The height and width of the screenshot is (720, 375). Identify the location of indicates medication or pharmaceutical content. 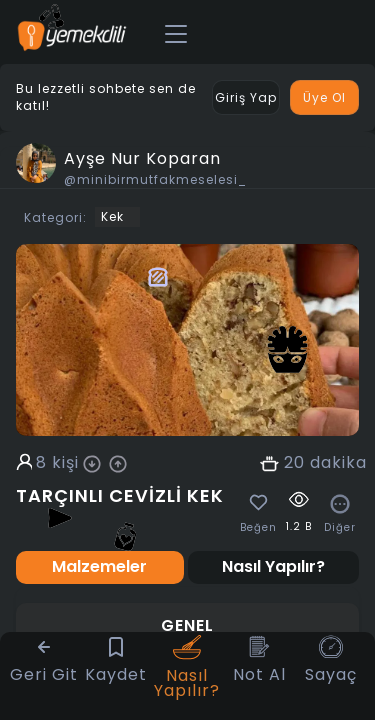
(51, 16).